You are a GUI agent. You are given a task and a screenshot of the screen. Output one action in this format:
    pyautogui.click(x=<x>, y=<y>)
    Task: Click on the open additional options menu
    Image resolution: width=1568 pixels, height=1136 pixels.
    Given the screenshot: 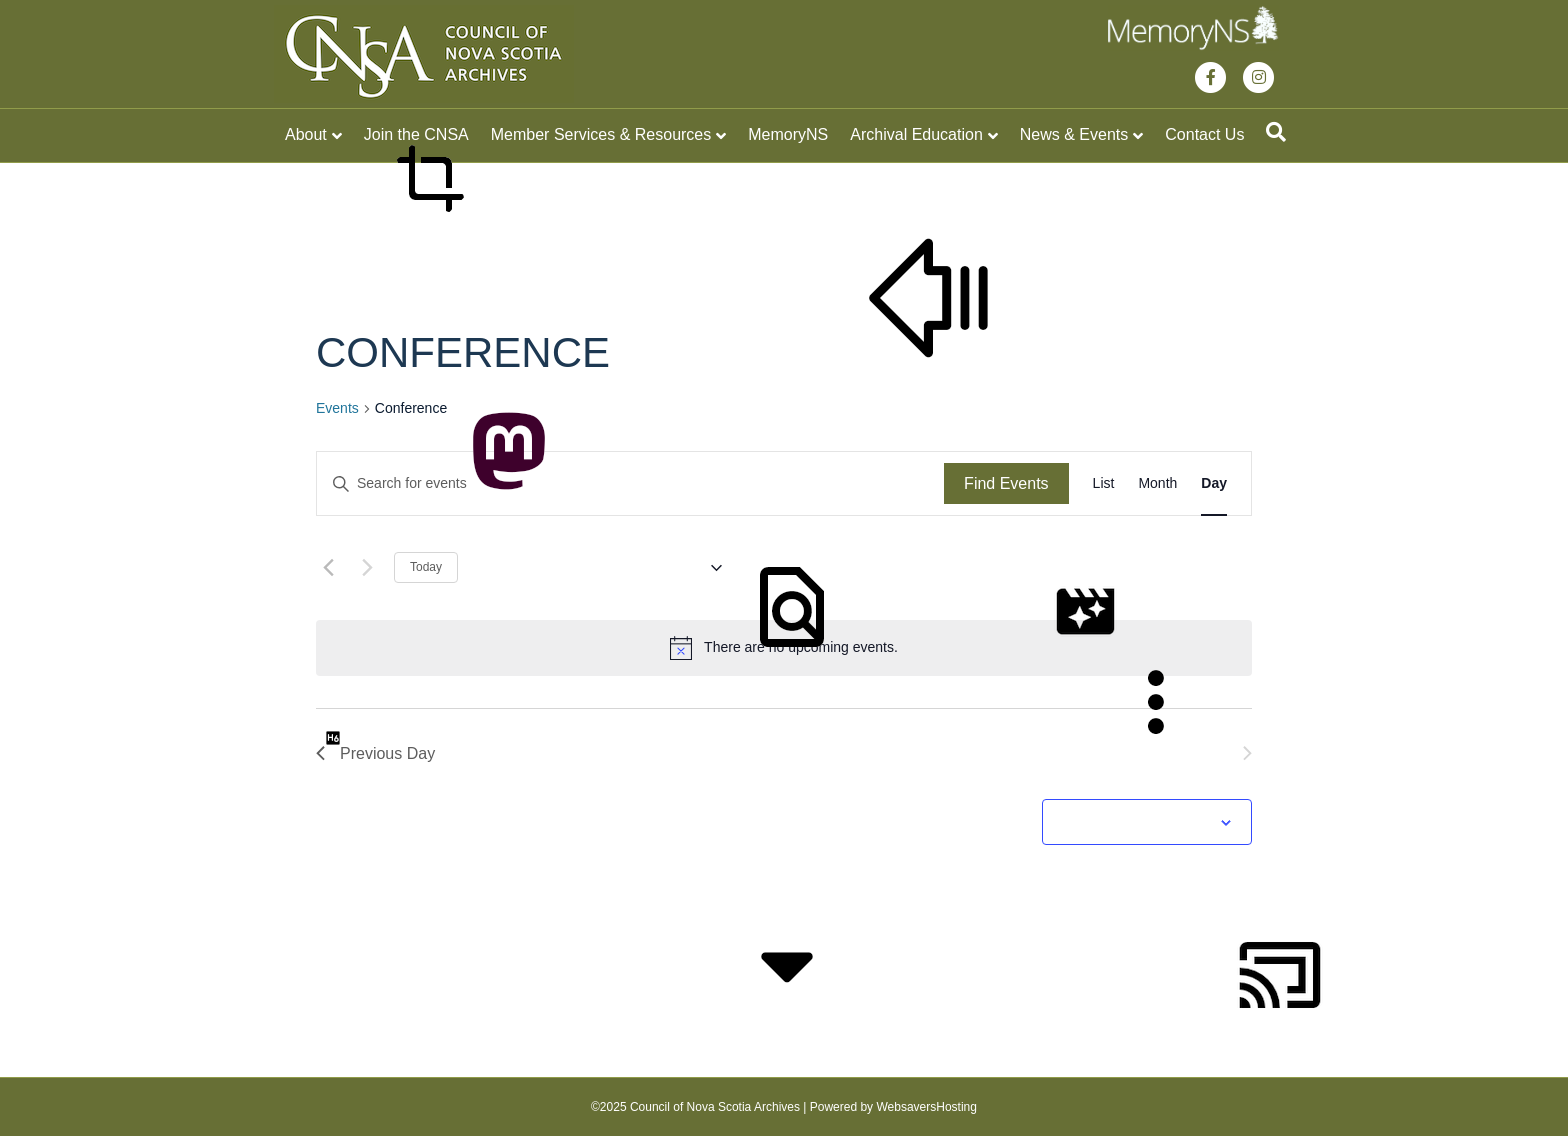 What is the action you would take?
    pyautogui.click(x=1156, y=702)
    